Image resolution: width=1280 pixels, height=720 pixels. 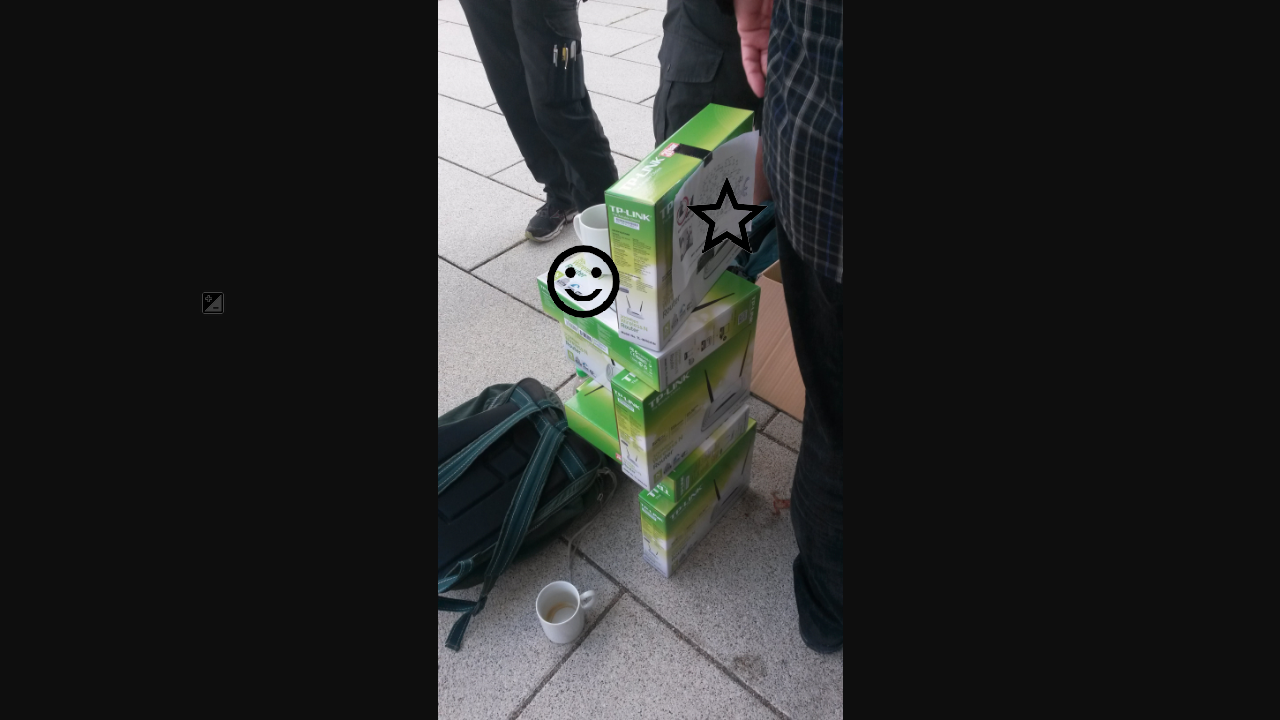 What do you see at coordinates (213, 303) in the screenshot?
I see `adjust camera ISO sensitivity settings` at bounding box center [213, 303].